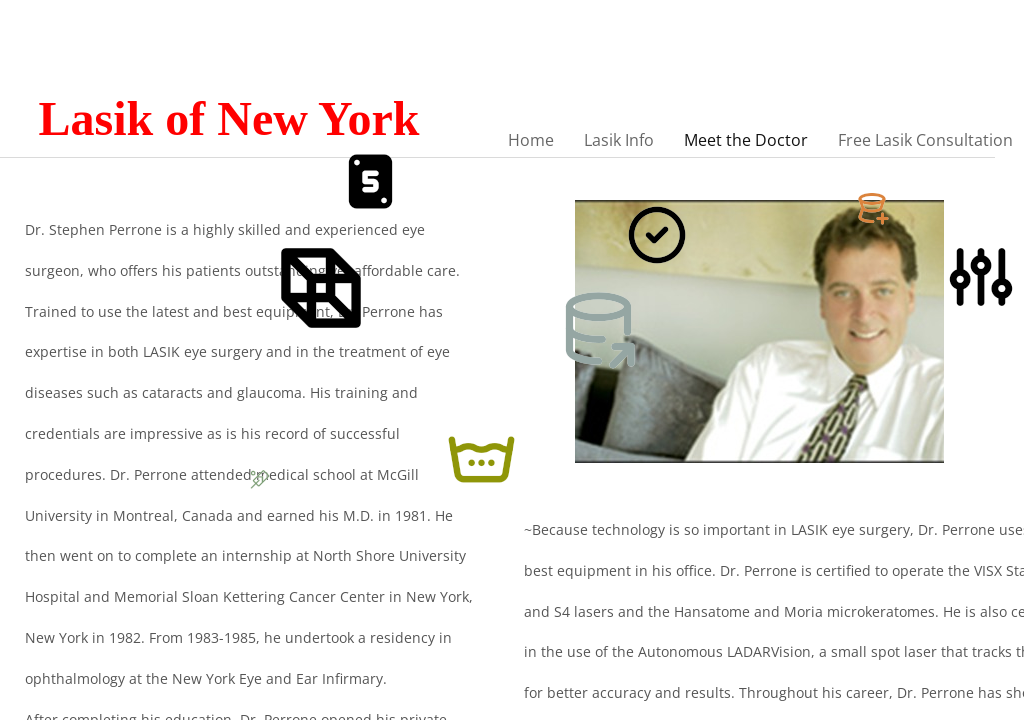 This screenshot has height=720, width=1024. What do you see at coordinates (657, 235) in the screenshot?
I see `indicates a completed or successful action` at bounding box center [657, 235].